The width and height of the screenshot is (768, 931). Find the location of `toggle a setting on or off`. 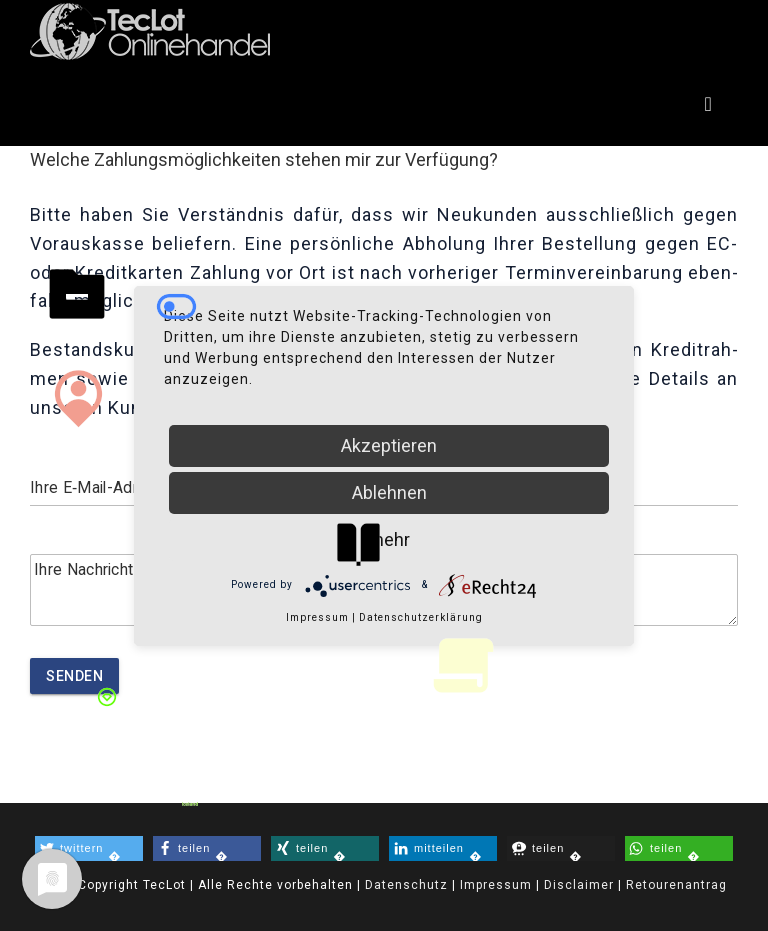

toggle a setting on or off is located at coordinates (176, 306).